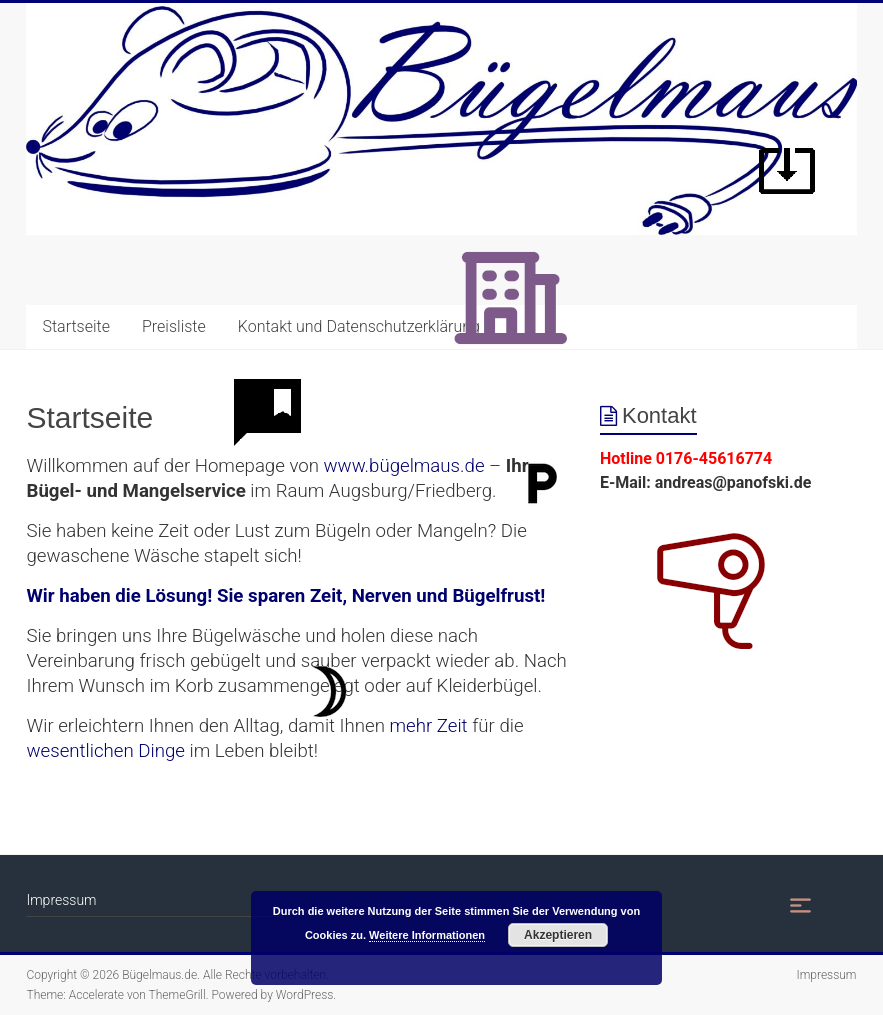 This screenshot has height=1015, width=883. What do you see at coordinates (328, 691) in the screenshot?
I see `toggle dark mode or night theme` at bounding box center [328, 691].